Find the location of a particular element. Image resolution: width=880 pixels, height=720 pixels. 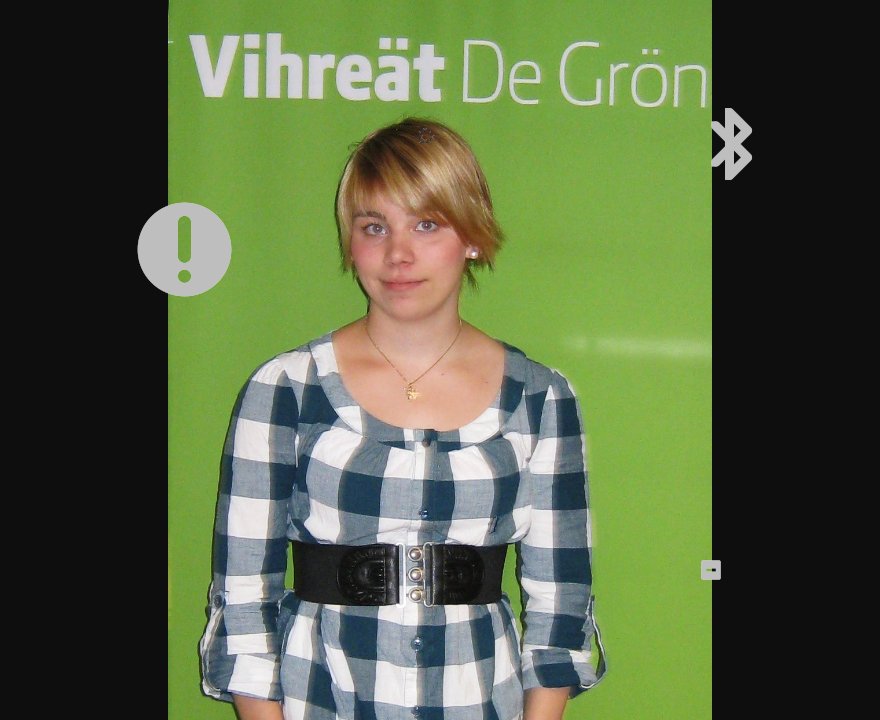

manage browser extensions is located at coordinates (426, 136).